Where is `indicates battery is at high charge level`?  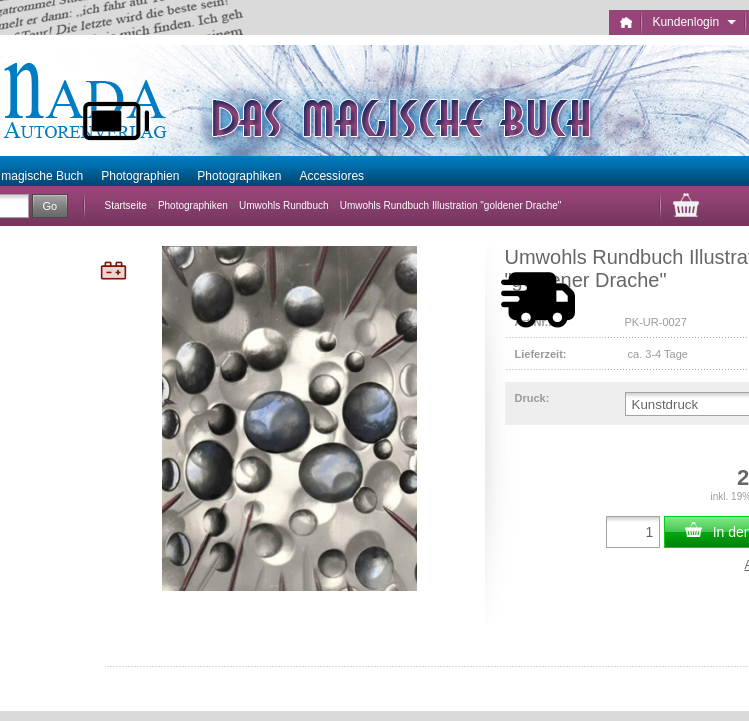
indicates battery is at high charge level is located at coordinates (115, 121).